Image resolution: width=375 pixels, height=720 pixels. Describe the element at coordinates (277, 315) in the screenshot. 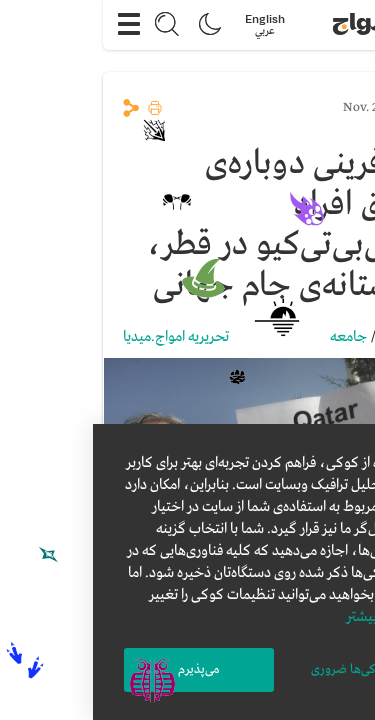

I see `view ocean or maritime content` at that location.